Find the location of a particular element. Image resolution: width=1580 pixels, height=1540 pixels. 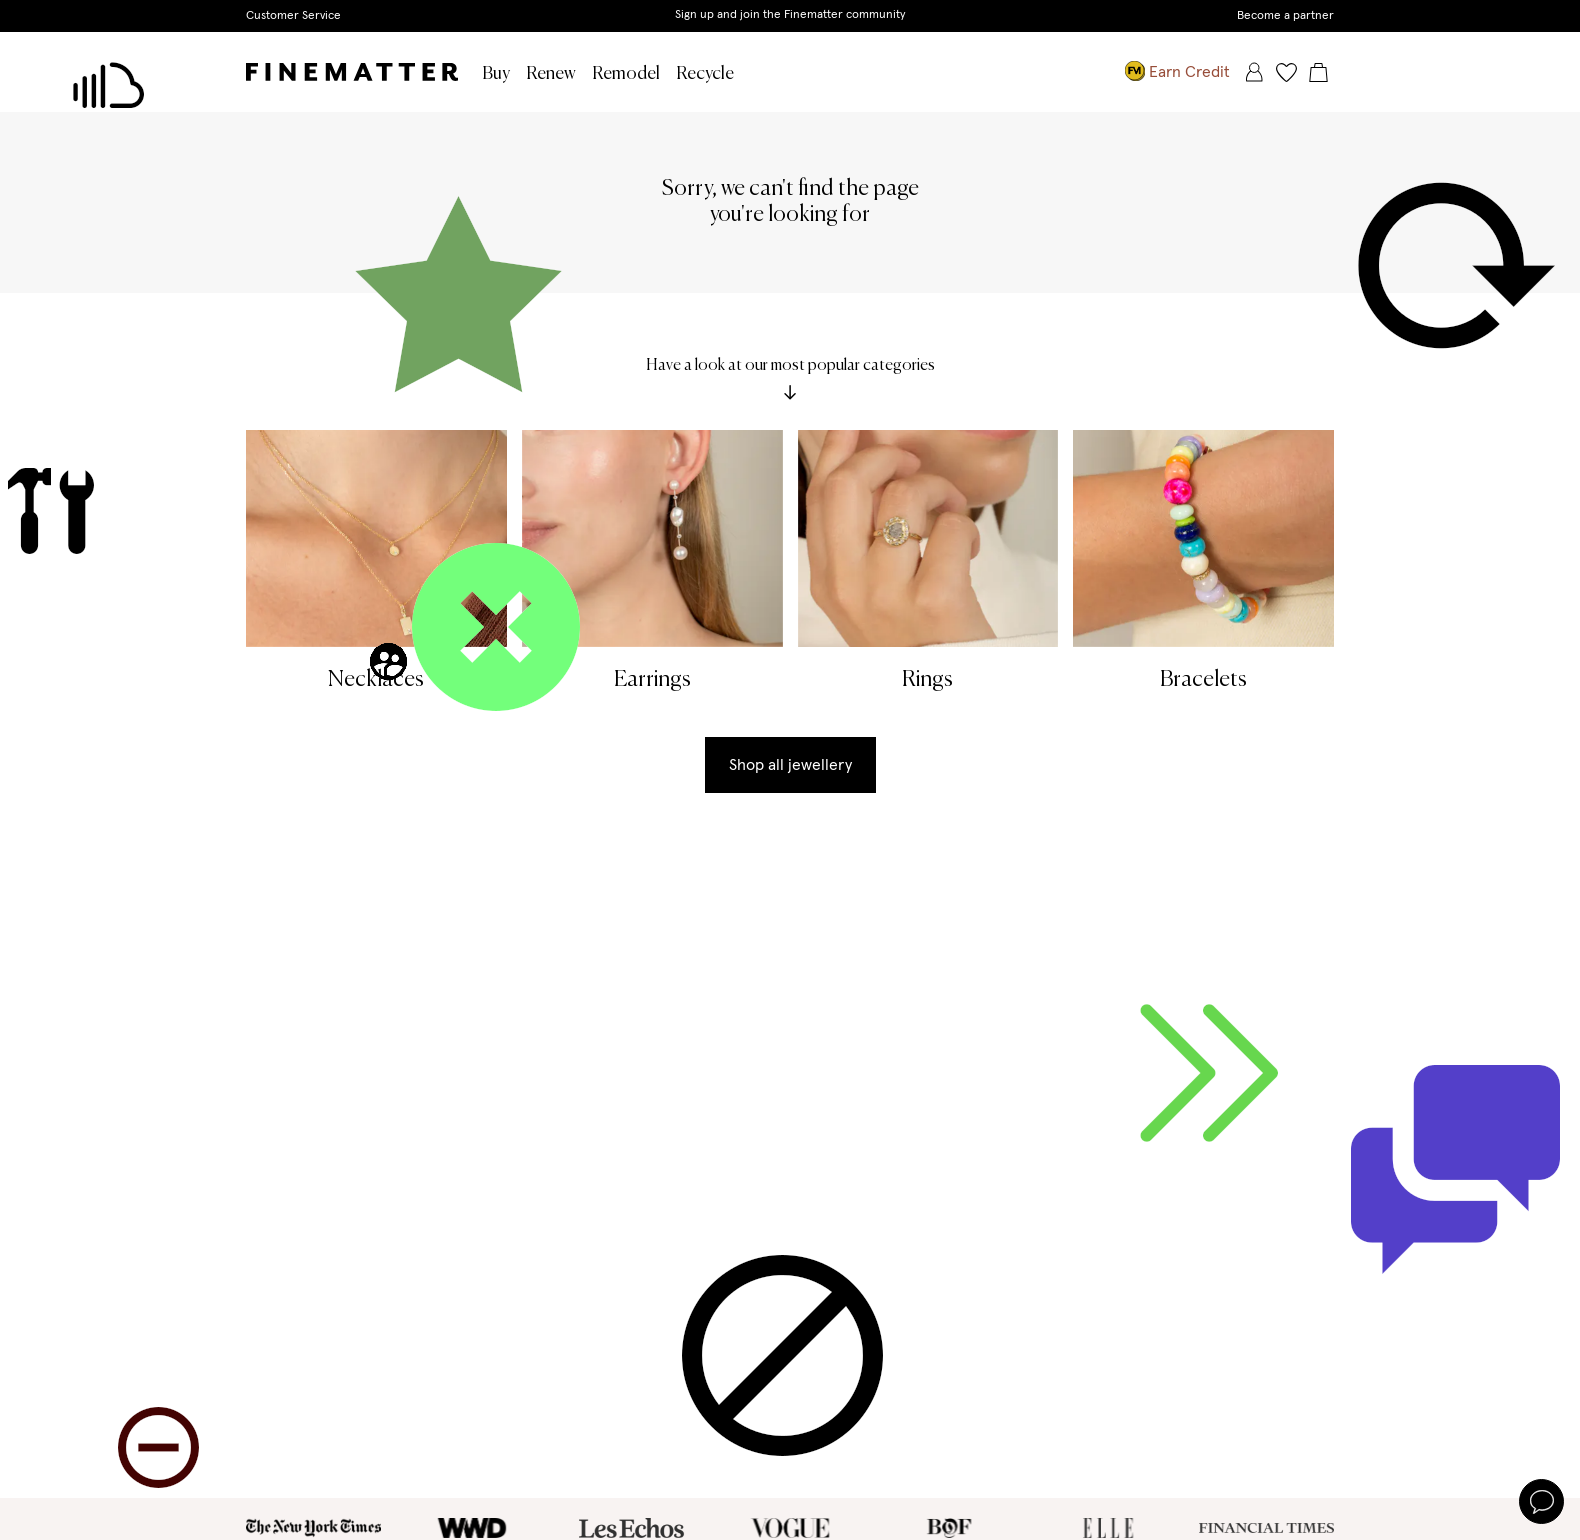

view supervised or child accounts is located at coordinates (388, 661).